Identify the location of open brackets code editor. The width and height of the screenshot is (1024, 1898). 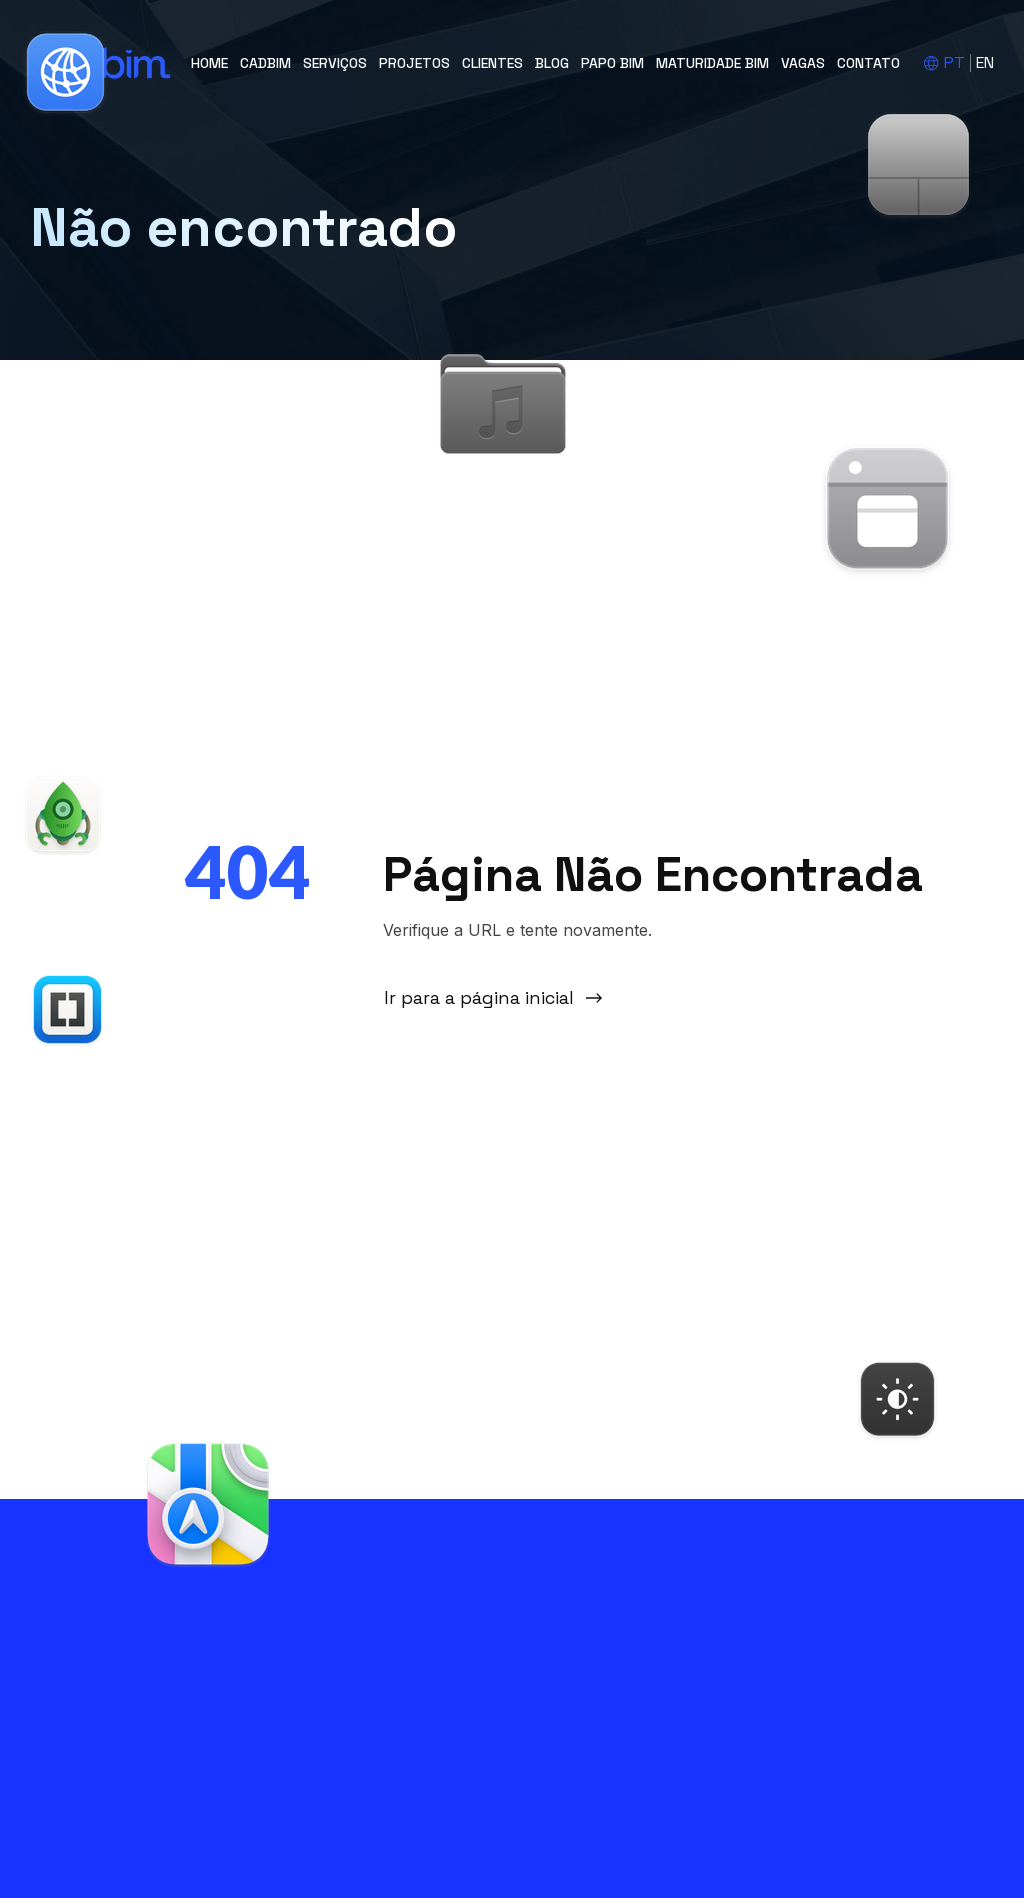
(67, 1009).